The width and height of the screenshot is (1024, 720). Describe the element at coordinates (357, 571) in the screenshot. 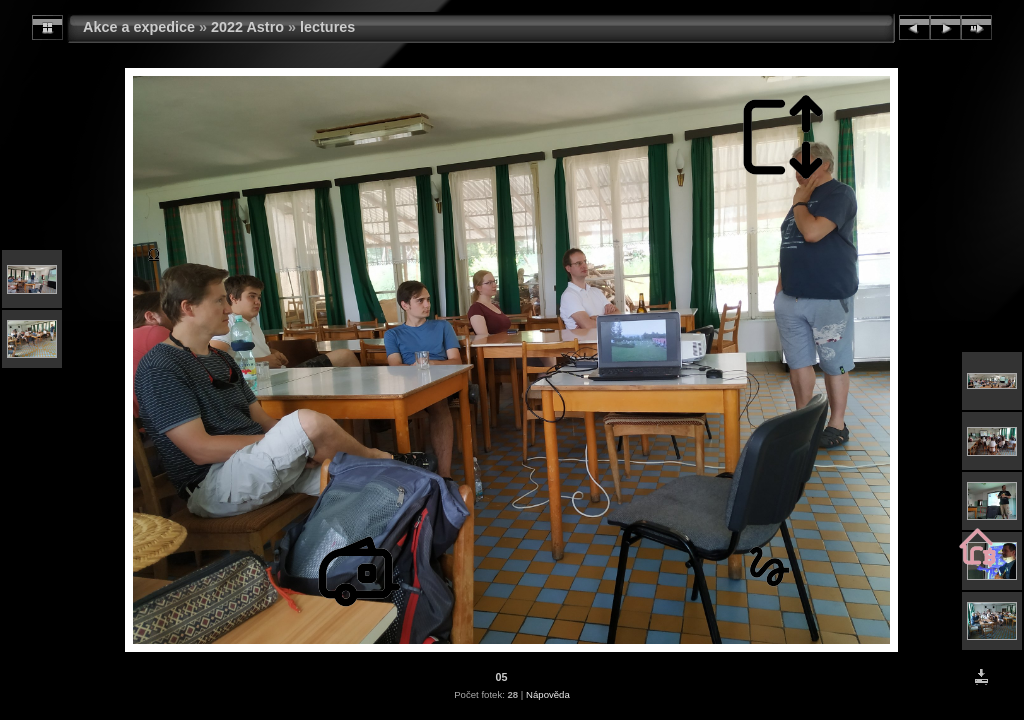

I see `browse caravan or RV rentals` at that location.